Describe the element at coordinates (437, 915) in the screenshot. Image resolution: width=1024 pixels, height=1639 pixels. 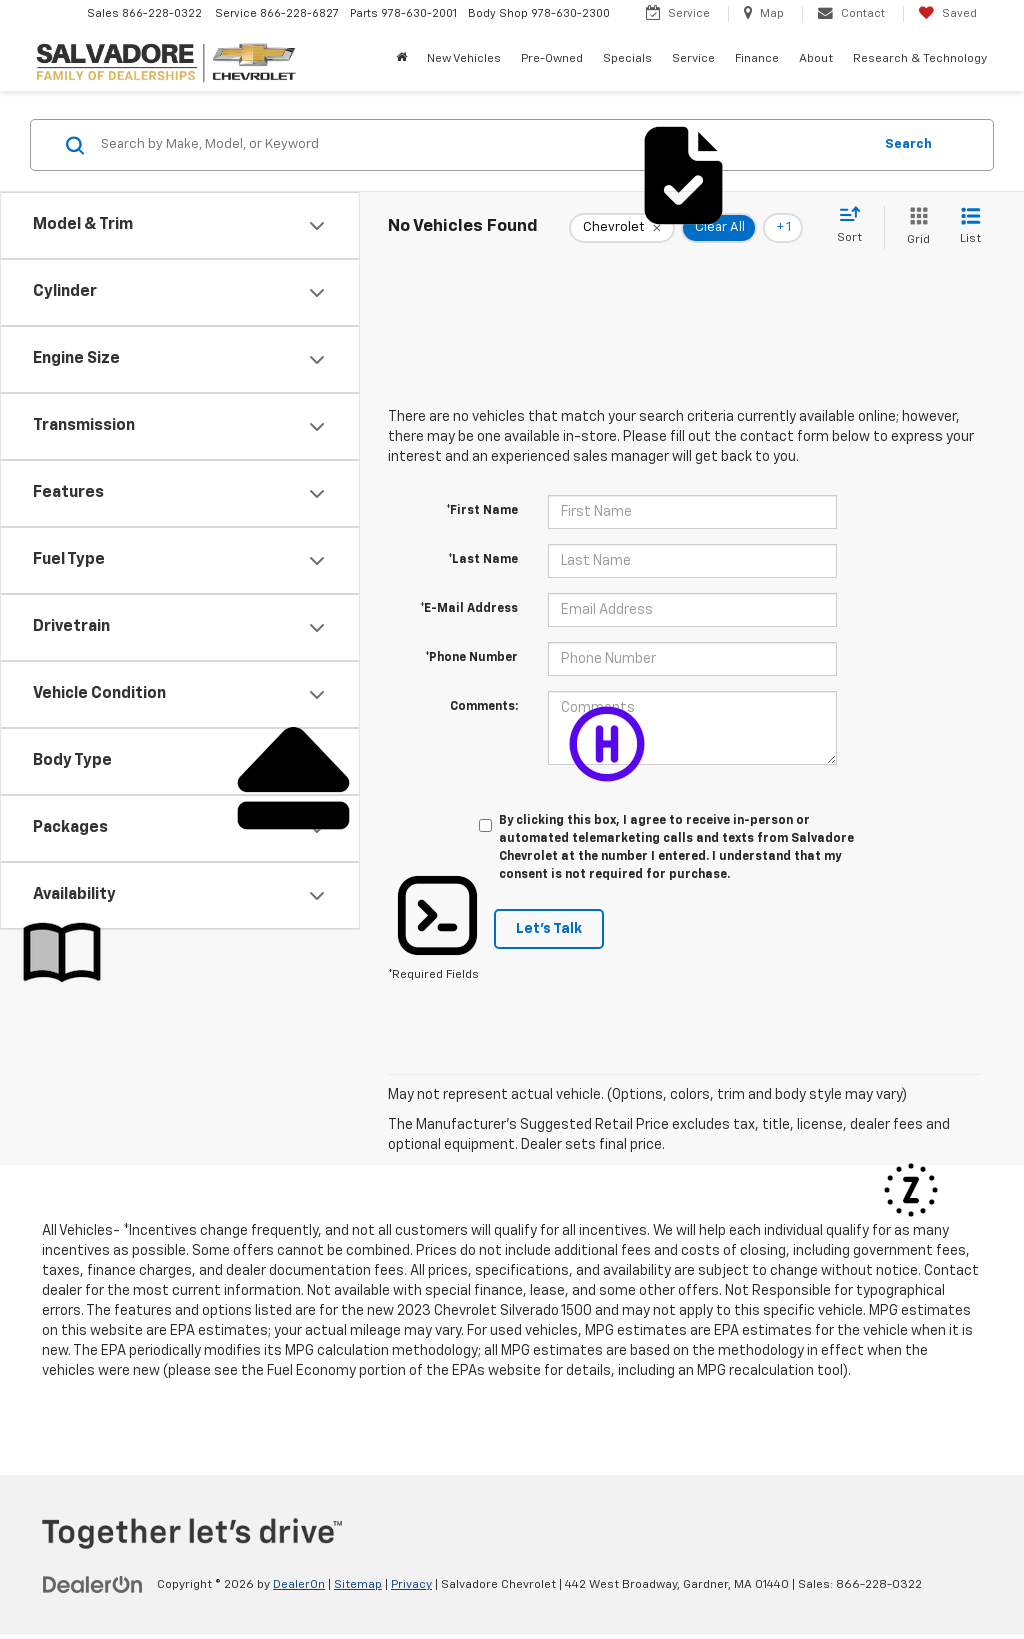
I see `tabler icons brand logo` at that location.